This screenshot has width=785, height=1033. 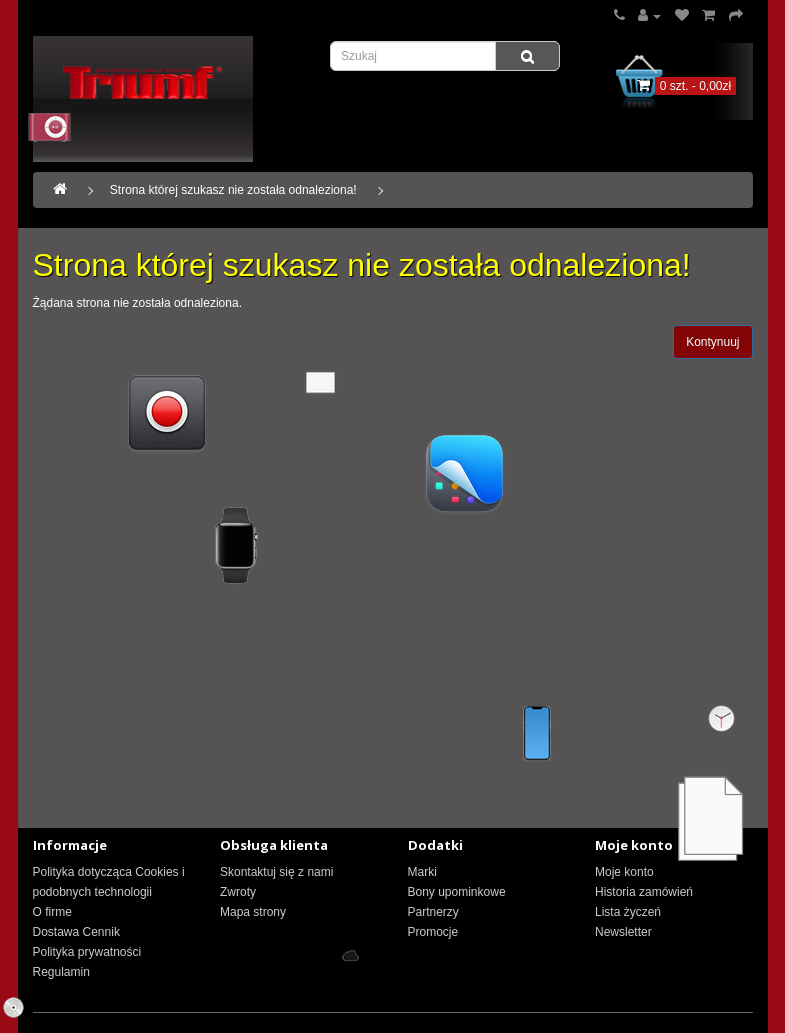 What do you see at coordinates (537, 734) in the screenshot?
I see `iPhone 13 Pro device connected` at bounding box center [537, 734].